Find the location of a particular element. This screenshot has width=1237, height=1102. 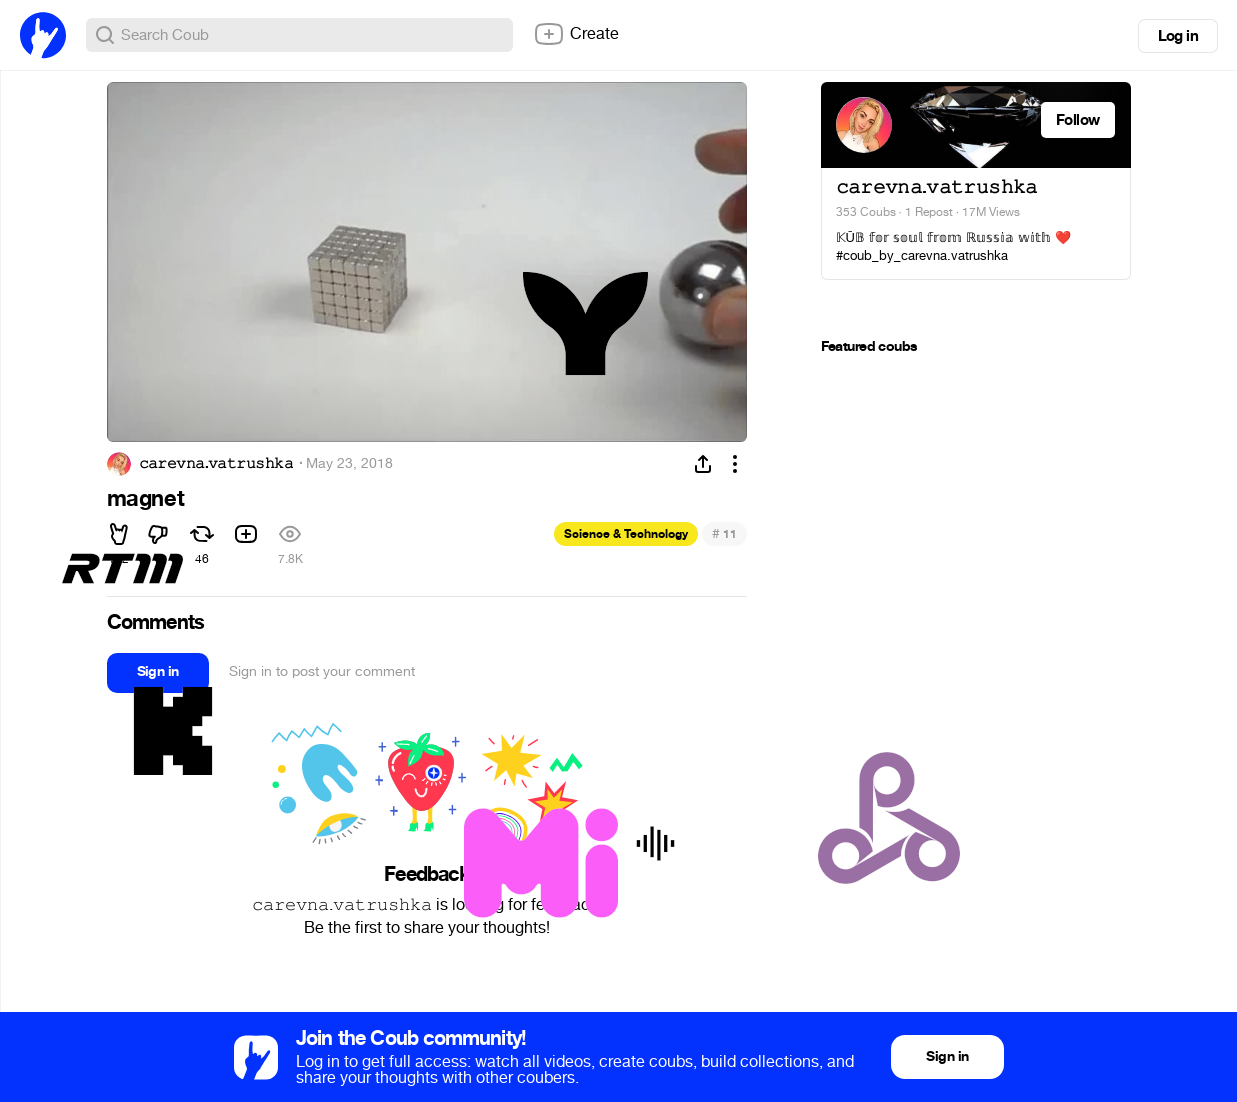

RTM (Remember The Milk) app logo is located at coordinates (122, 568).